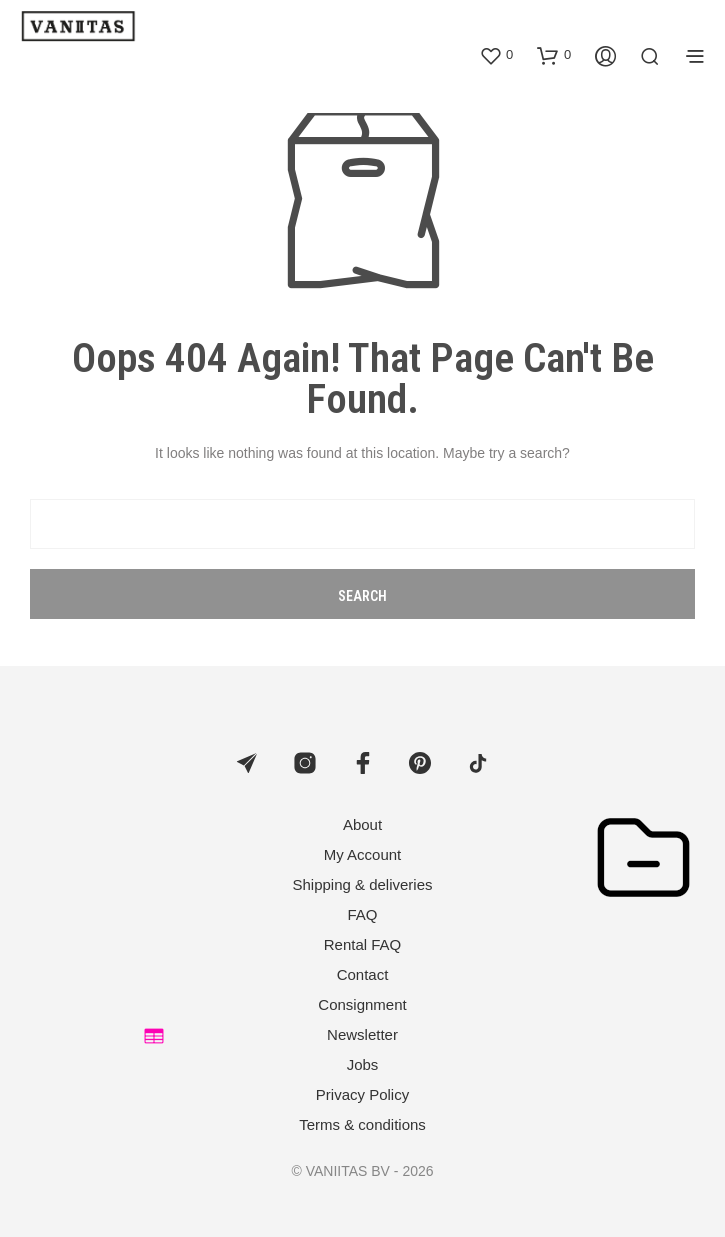 The image size is (725, 1237). What do you see at coordinates (643, 857) in the screenshot?
I see `remove a file or folder` at bounding box center [643, 857].